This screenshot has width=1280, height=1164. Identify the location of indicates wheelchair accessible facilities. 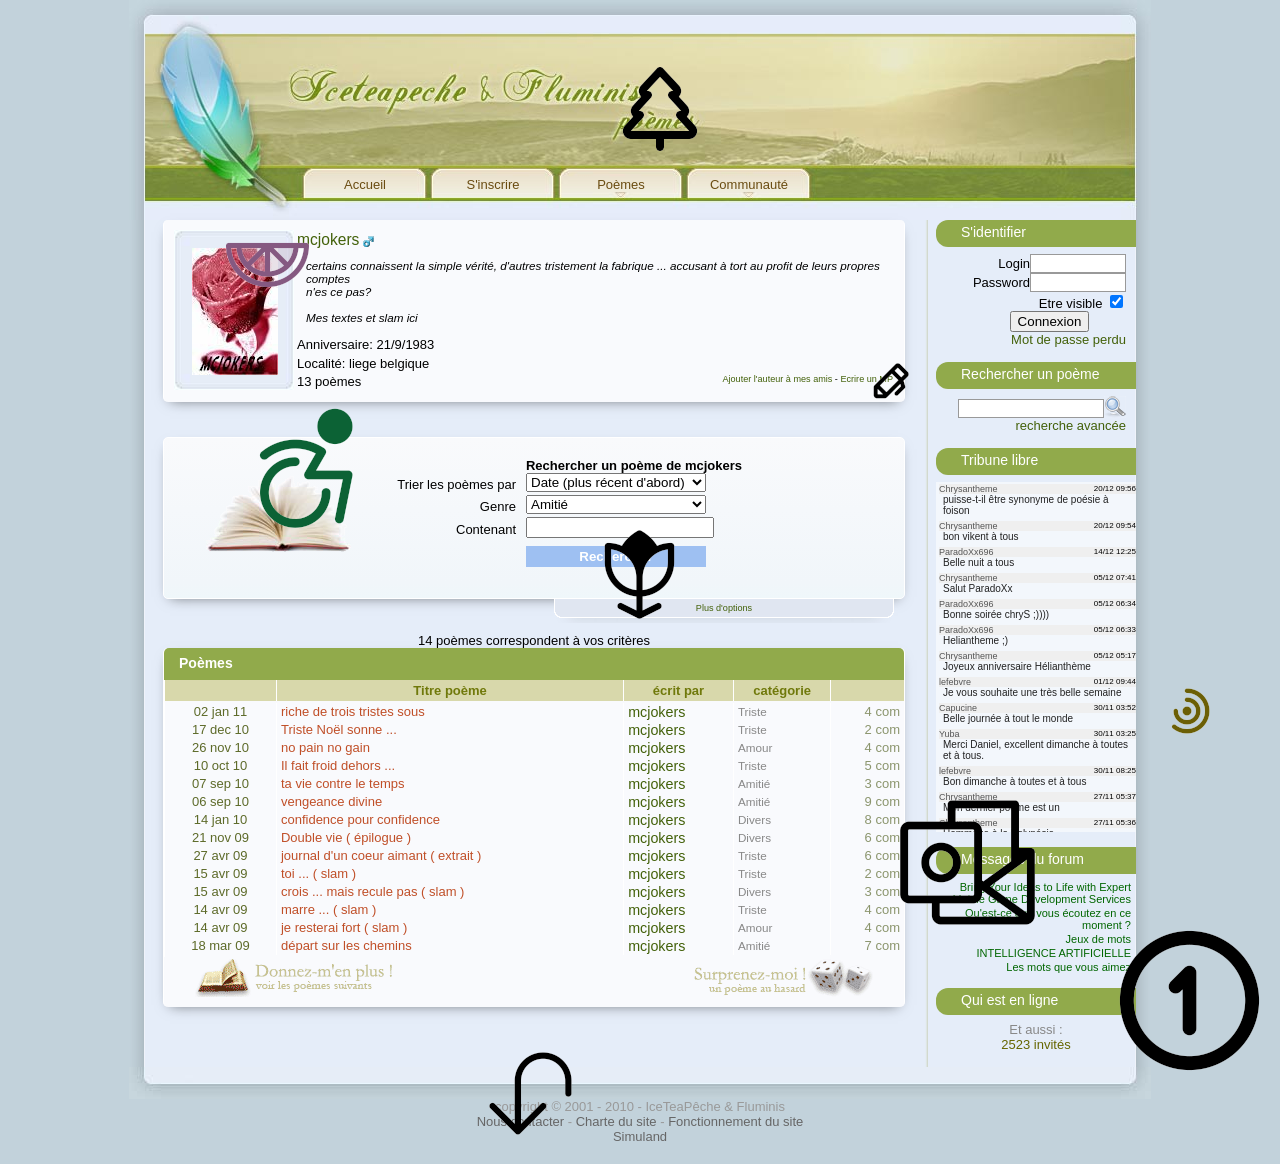
(308, 470).